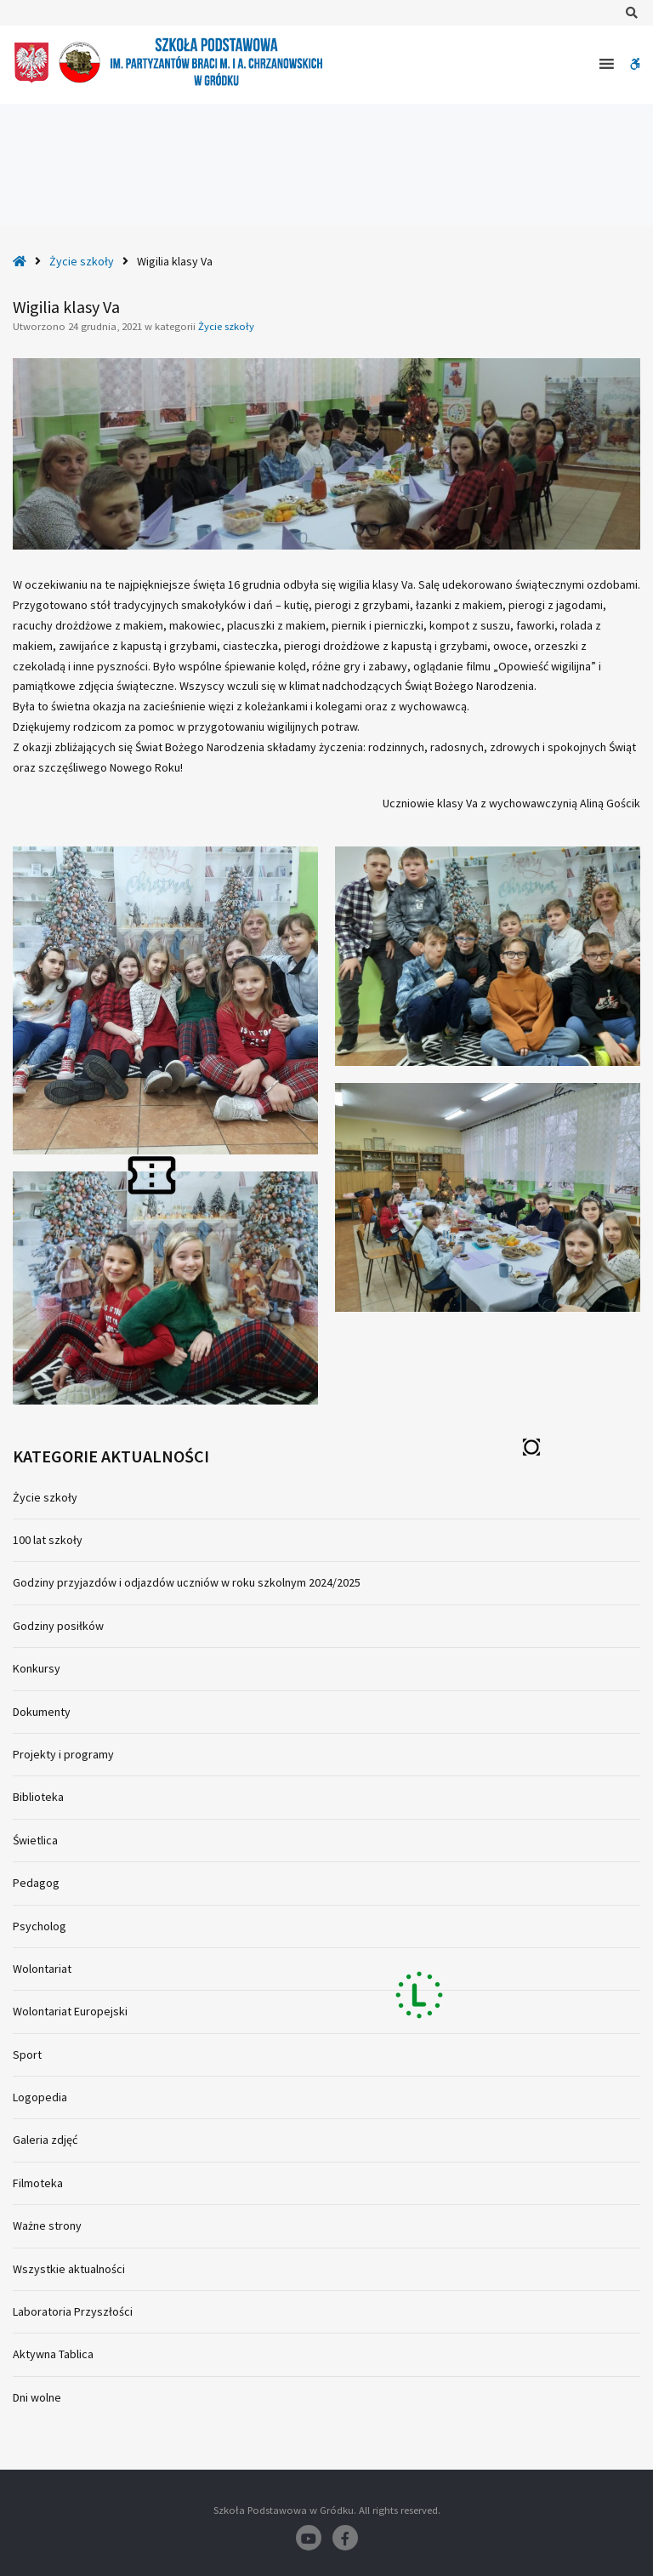 The image size is (653, 2576). I want to click on view your tickets or passes, so click(151, 1175).